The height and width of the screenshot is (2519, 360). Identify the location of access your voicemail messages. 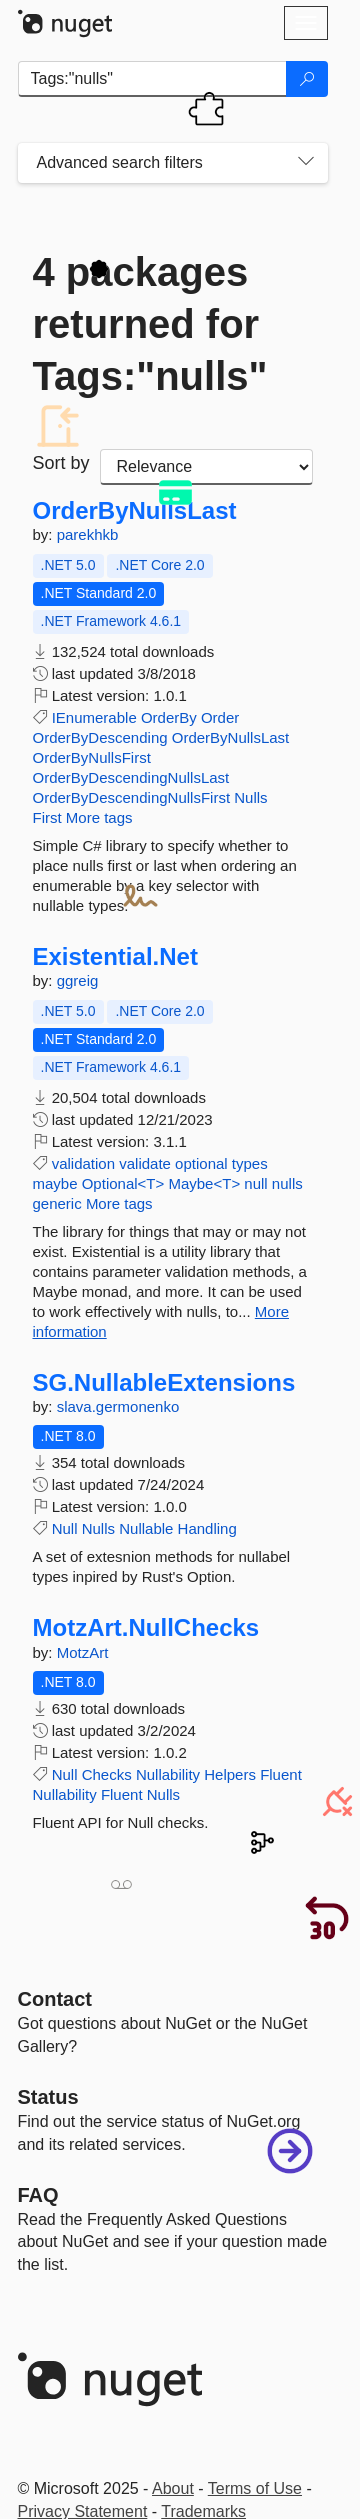
(121, 1884).